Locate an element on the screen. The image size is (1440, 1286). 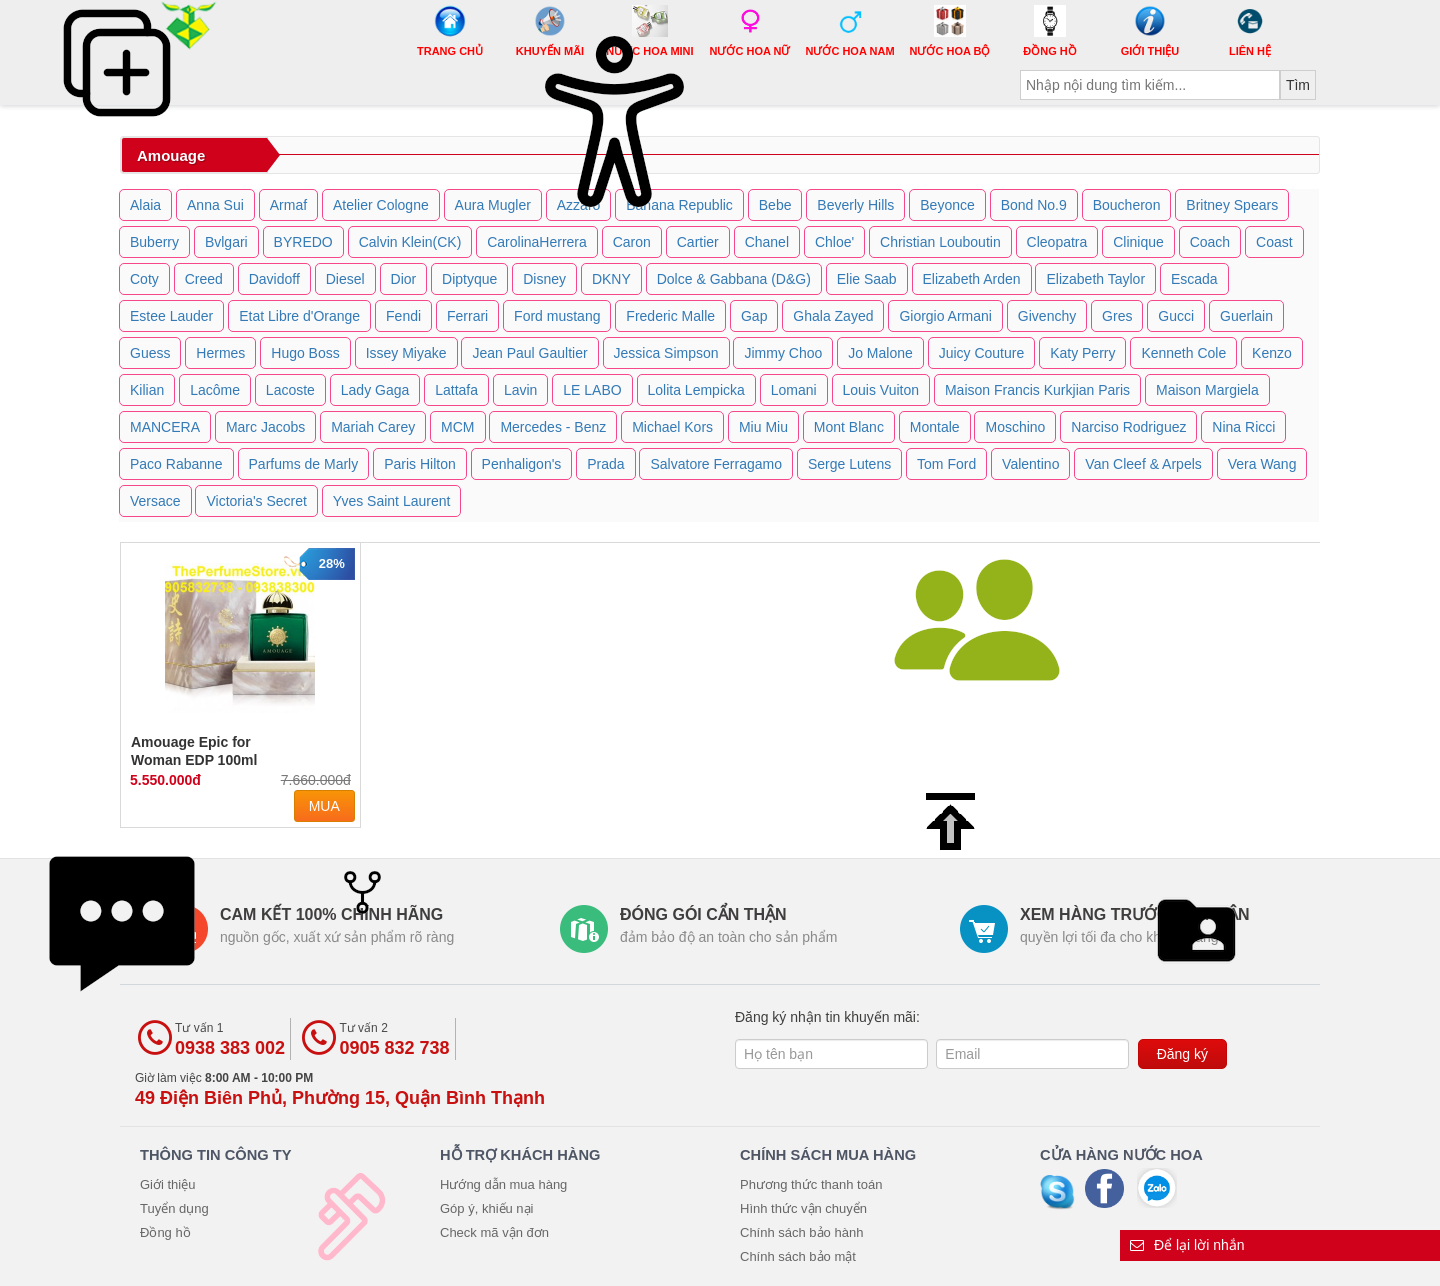
publish or upload content is located at coordinates (950, 821).